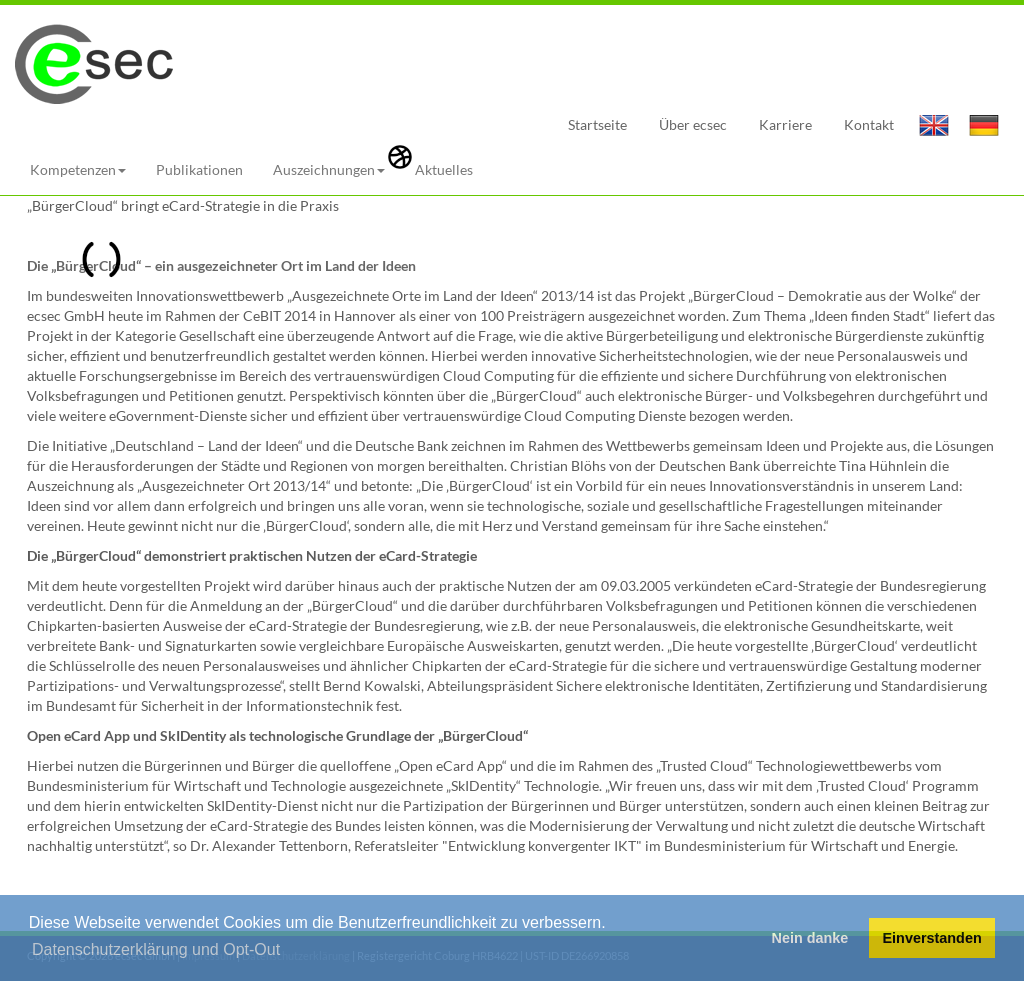 The image size is (1024, 981). I want to click on insert parentheses in text or code, so click(101, 259).